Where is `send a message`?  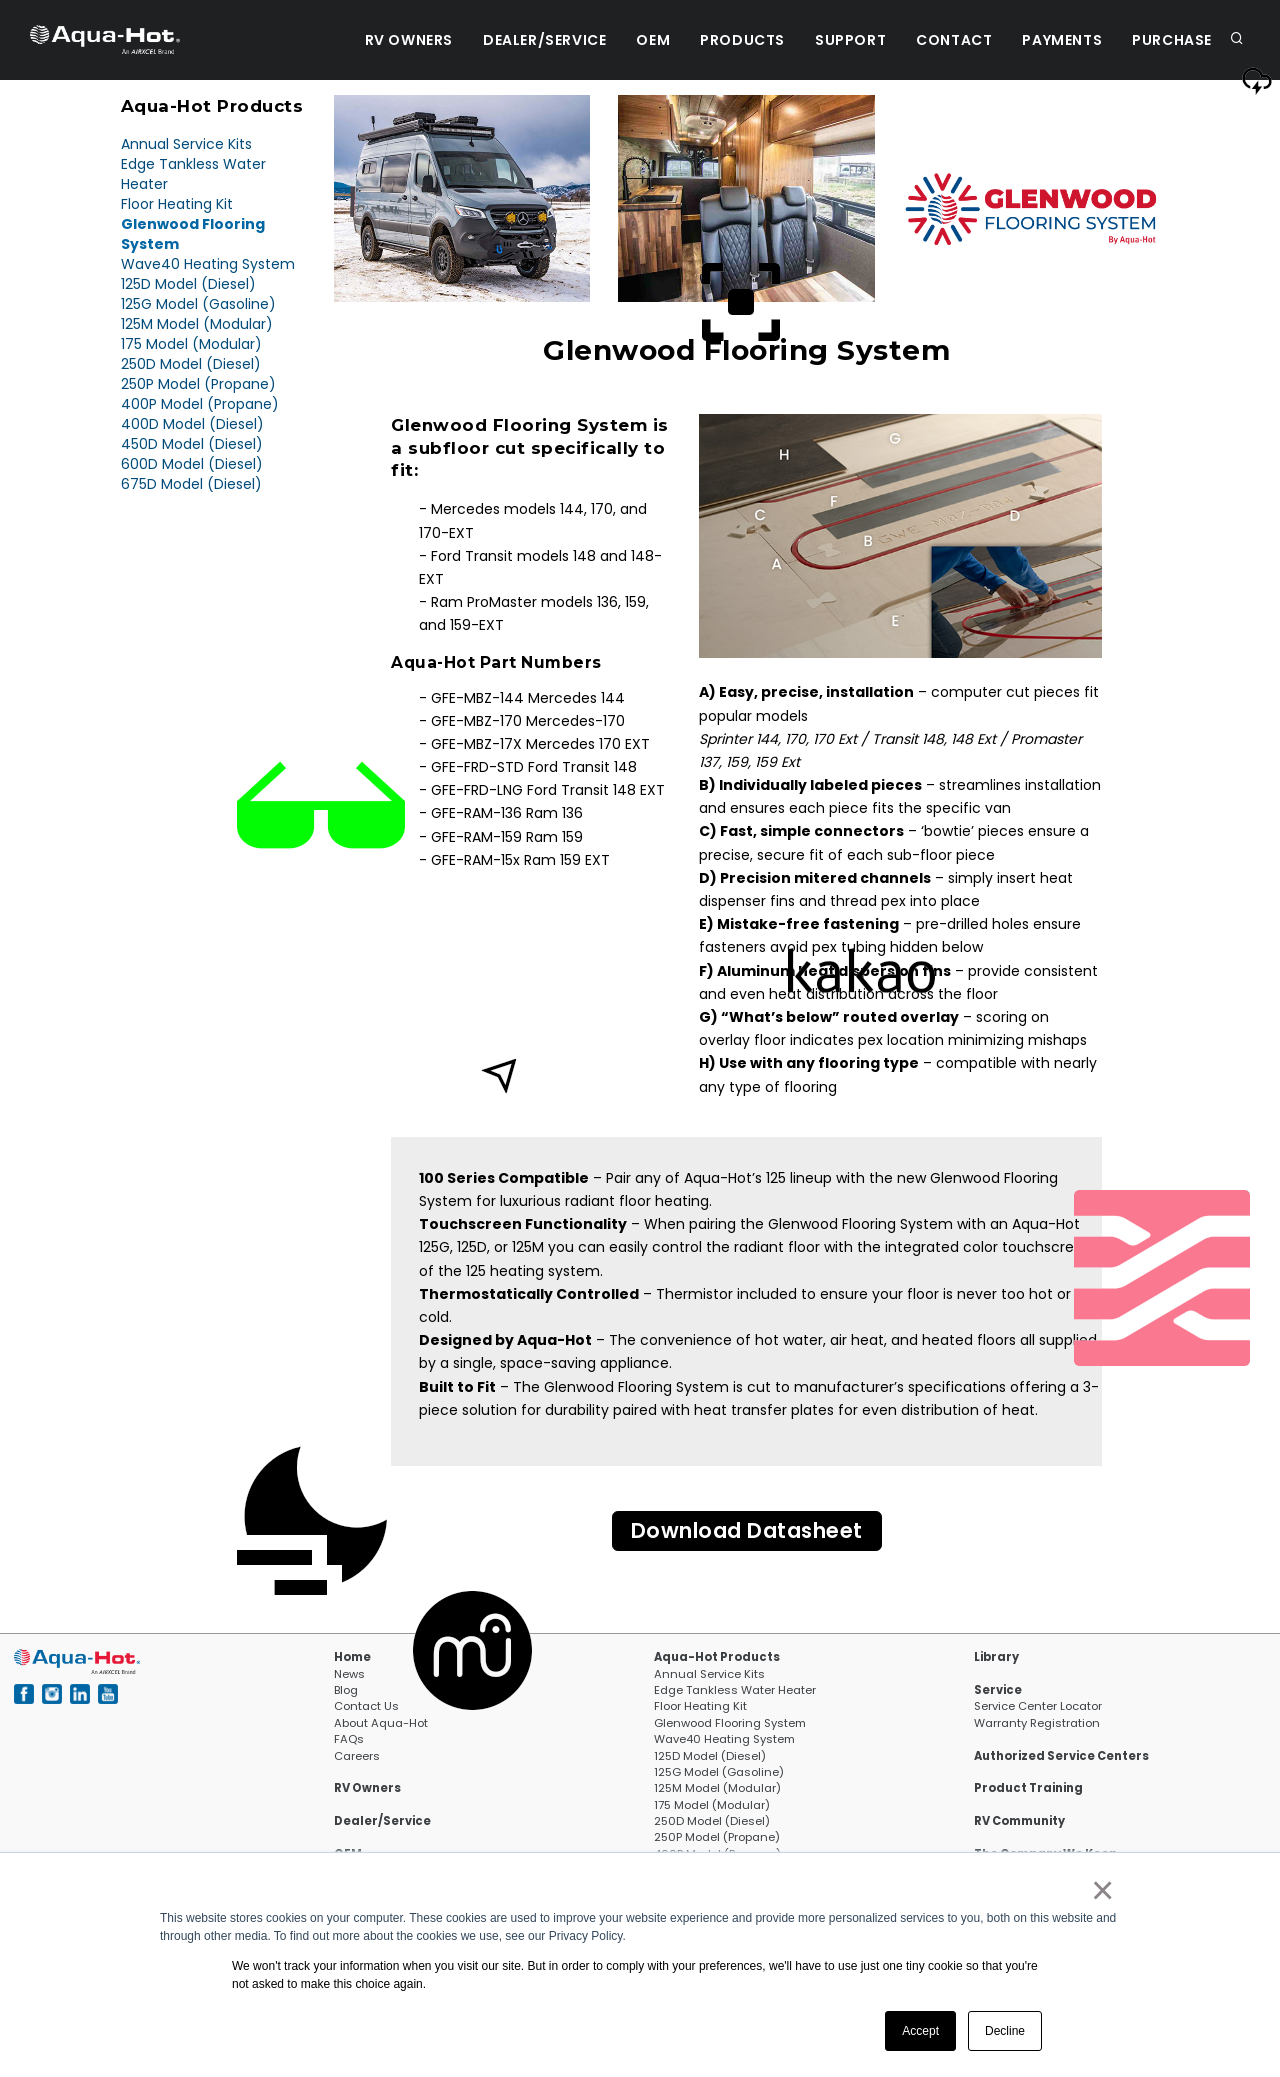 send a message is located at coordinates (499, 1075).